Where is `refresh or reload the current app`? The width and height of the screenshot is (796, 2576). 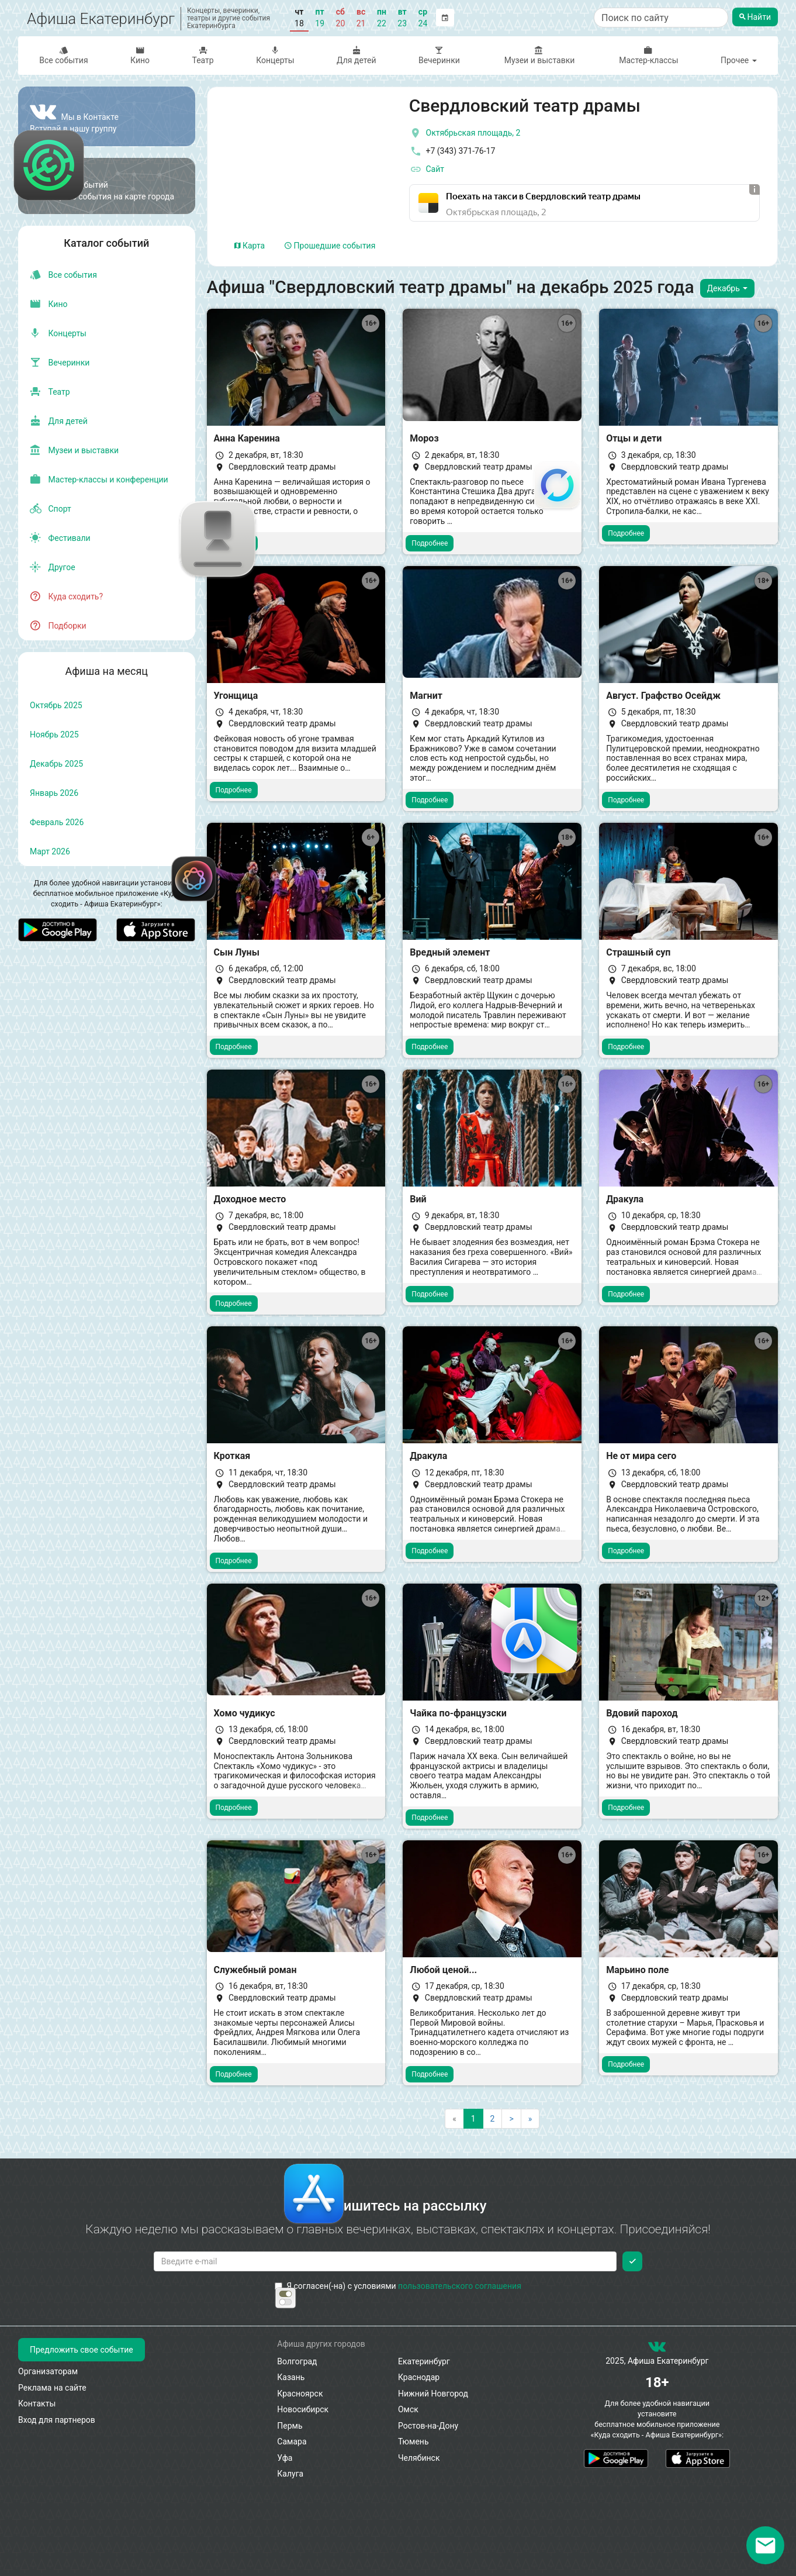 refresh or reload the current app is located at coordinates (557, 485).